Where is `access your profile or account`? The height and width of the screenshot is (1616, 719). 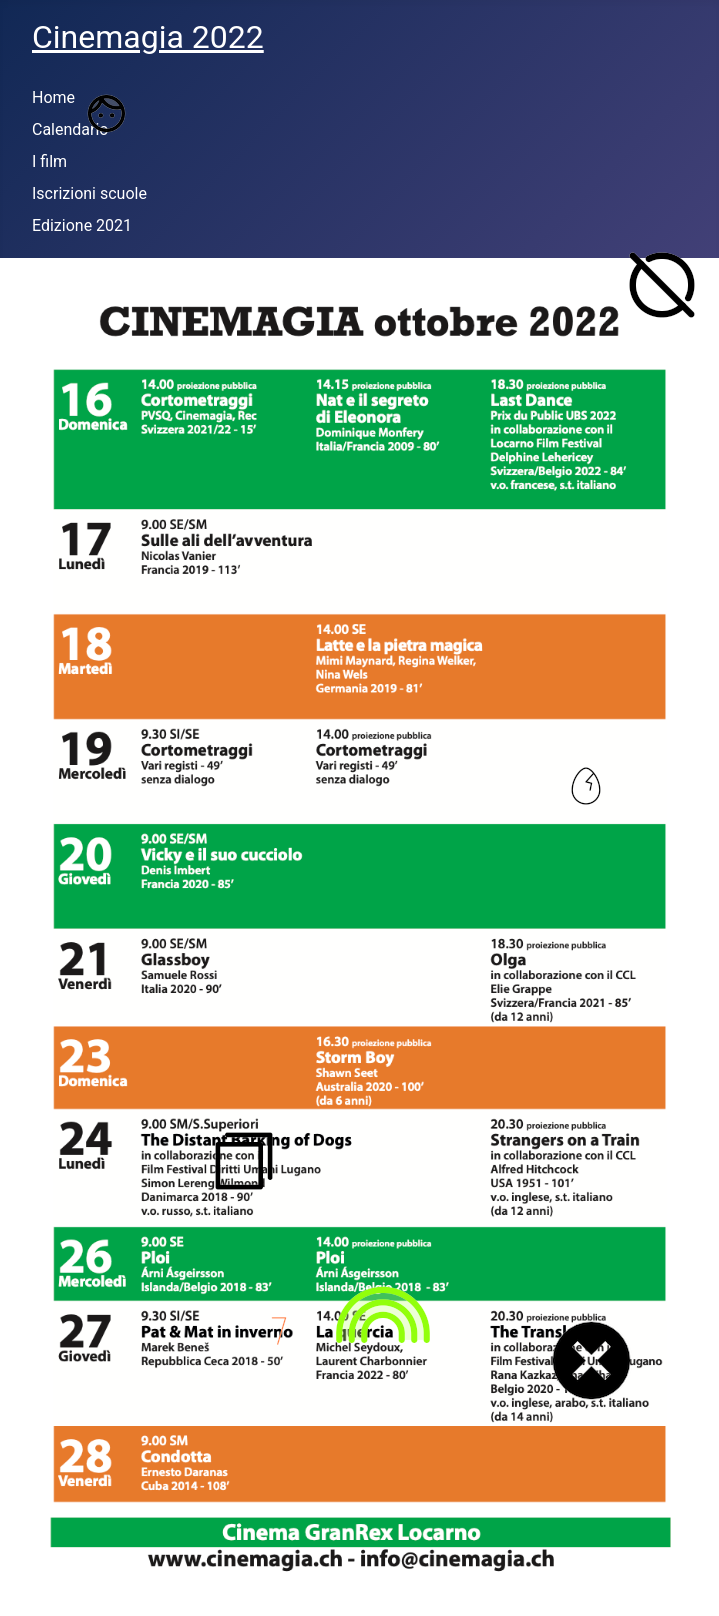 access your profile or account is located at coordinates (106, 113).